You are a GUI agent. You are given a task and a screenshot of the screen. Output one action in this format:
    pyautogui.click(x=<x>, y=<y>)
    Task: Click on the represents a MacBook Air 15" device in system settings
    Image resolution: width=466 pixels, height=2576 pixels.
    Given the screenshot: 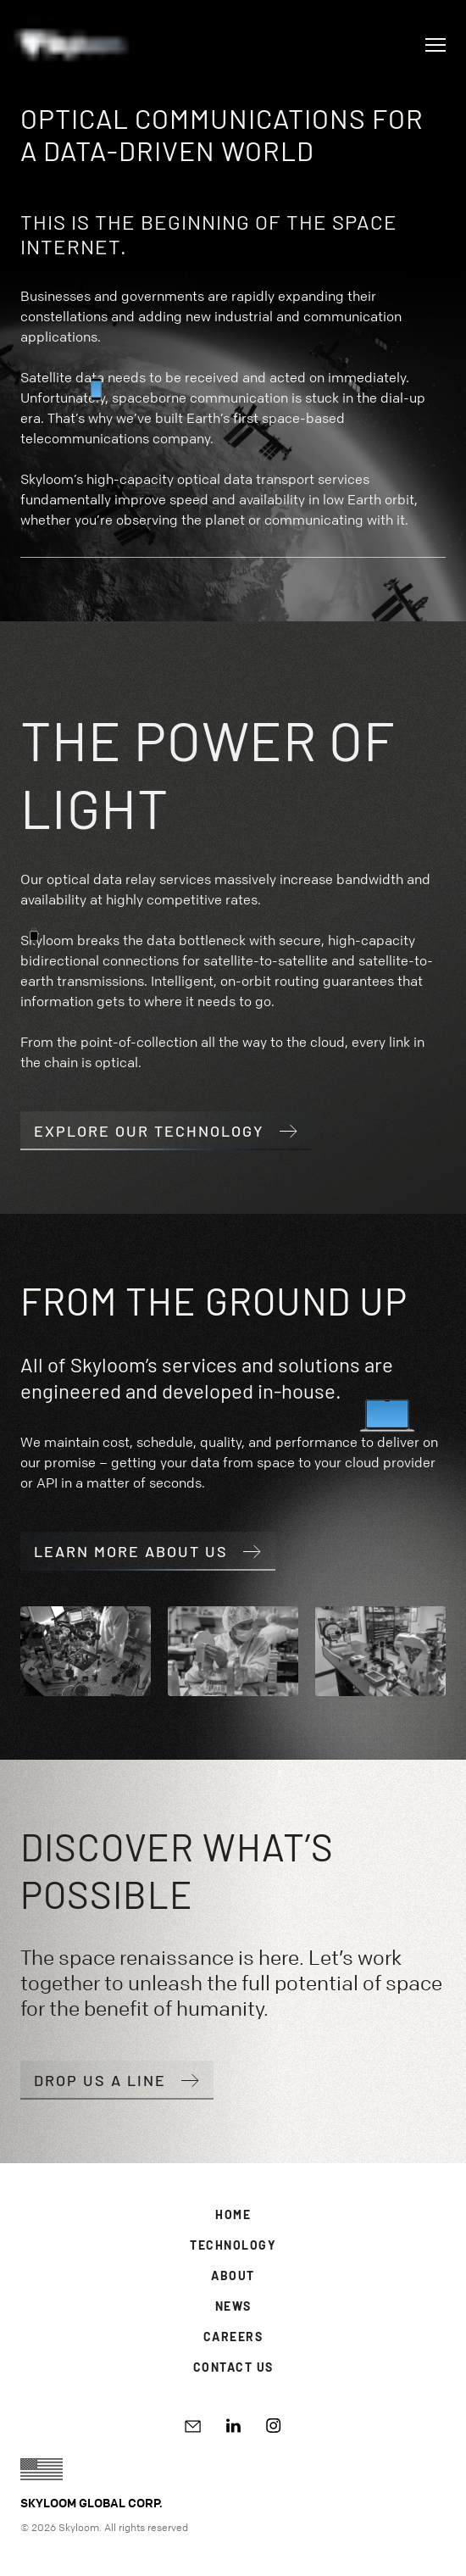 What is the action you would take?
    pyautogui.click(x=387, y=1413)
    